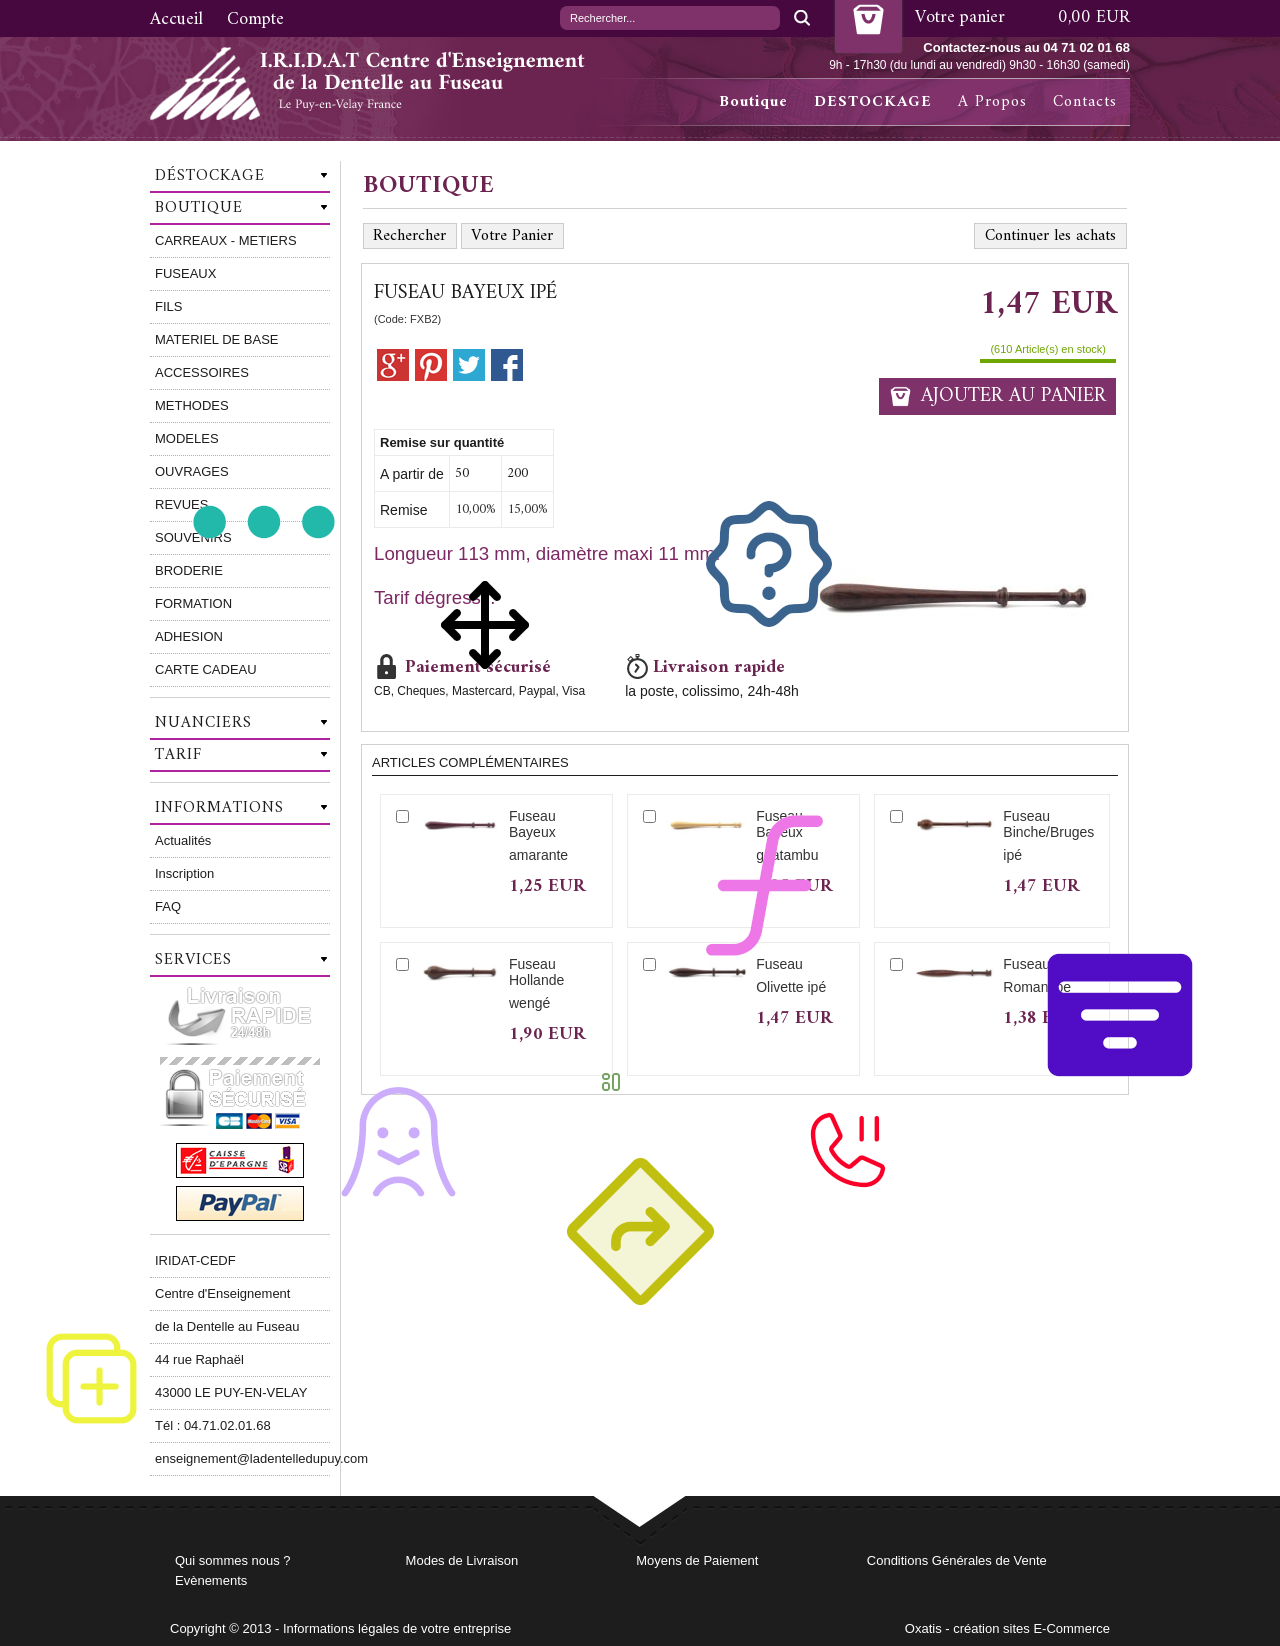  Describe the element at coordinates (1120, 1015) in the screenshot. I see `filter or sort content` at that location.